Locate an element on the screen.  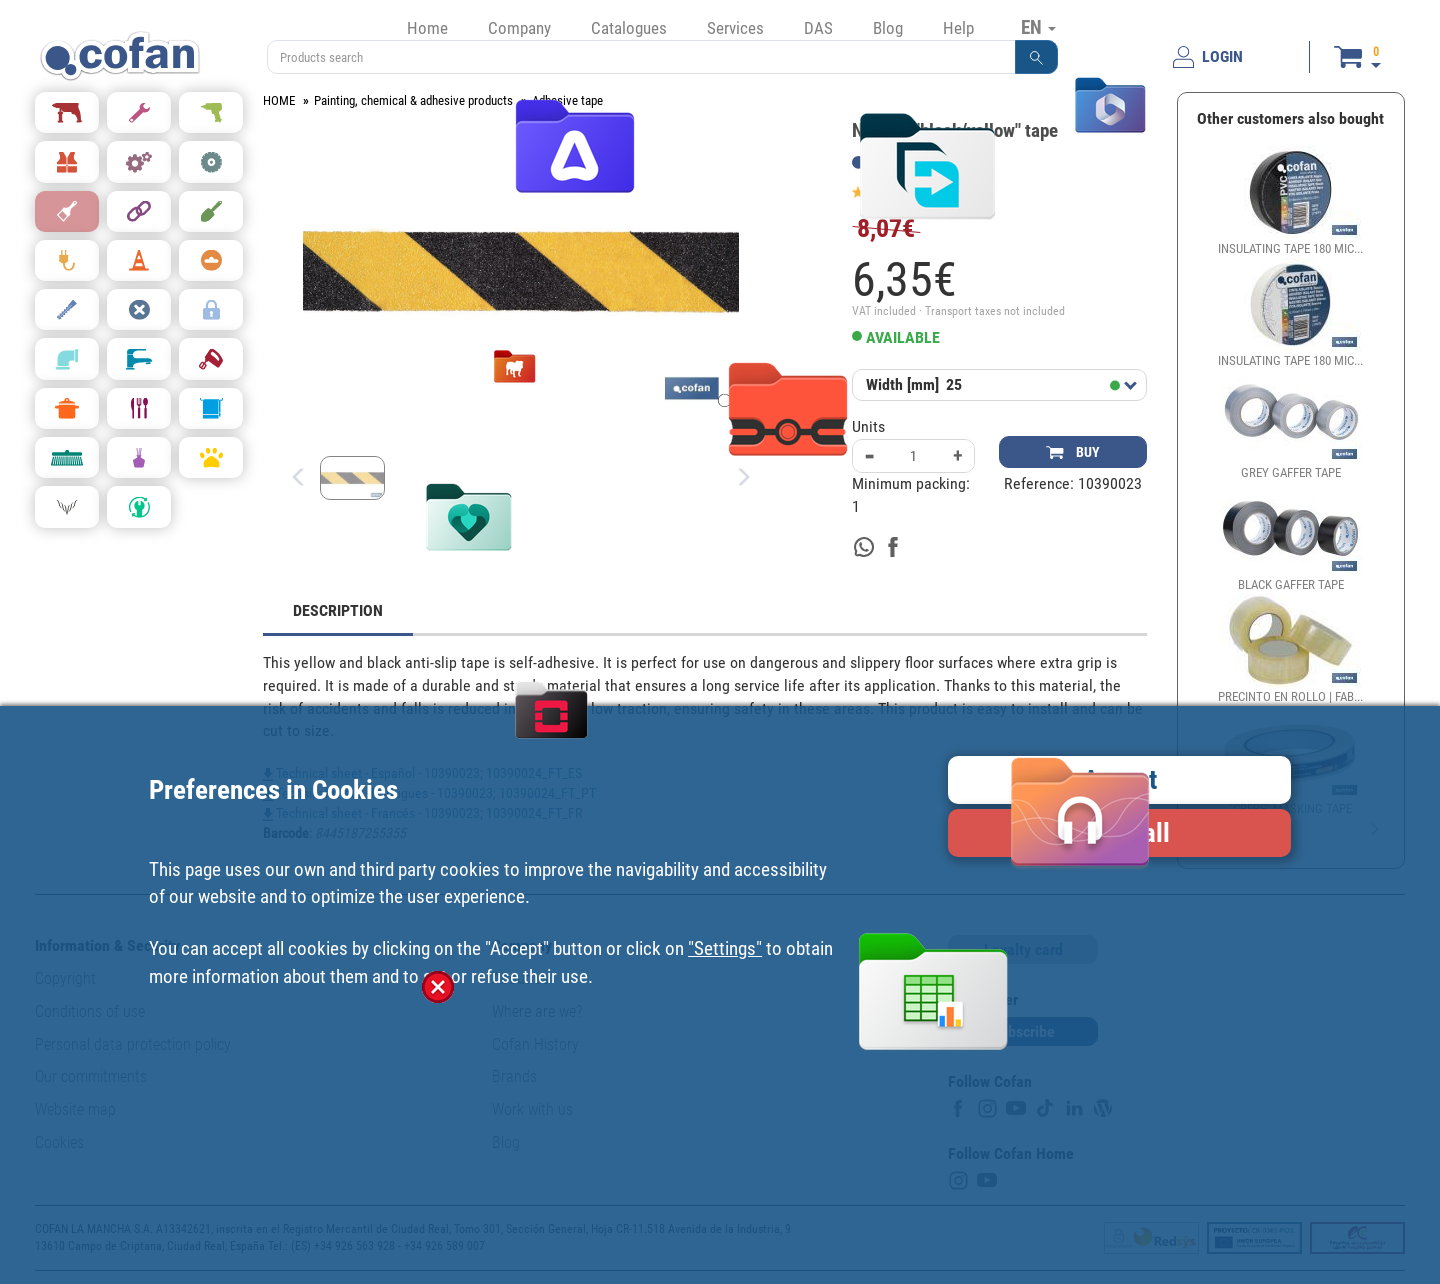
open free download manager downloads folder is located at coordinates (927, 170).